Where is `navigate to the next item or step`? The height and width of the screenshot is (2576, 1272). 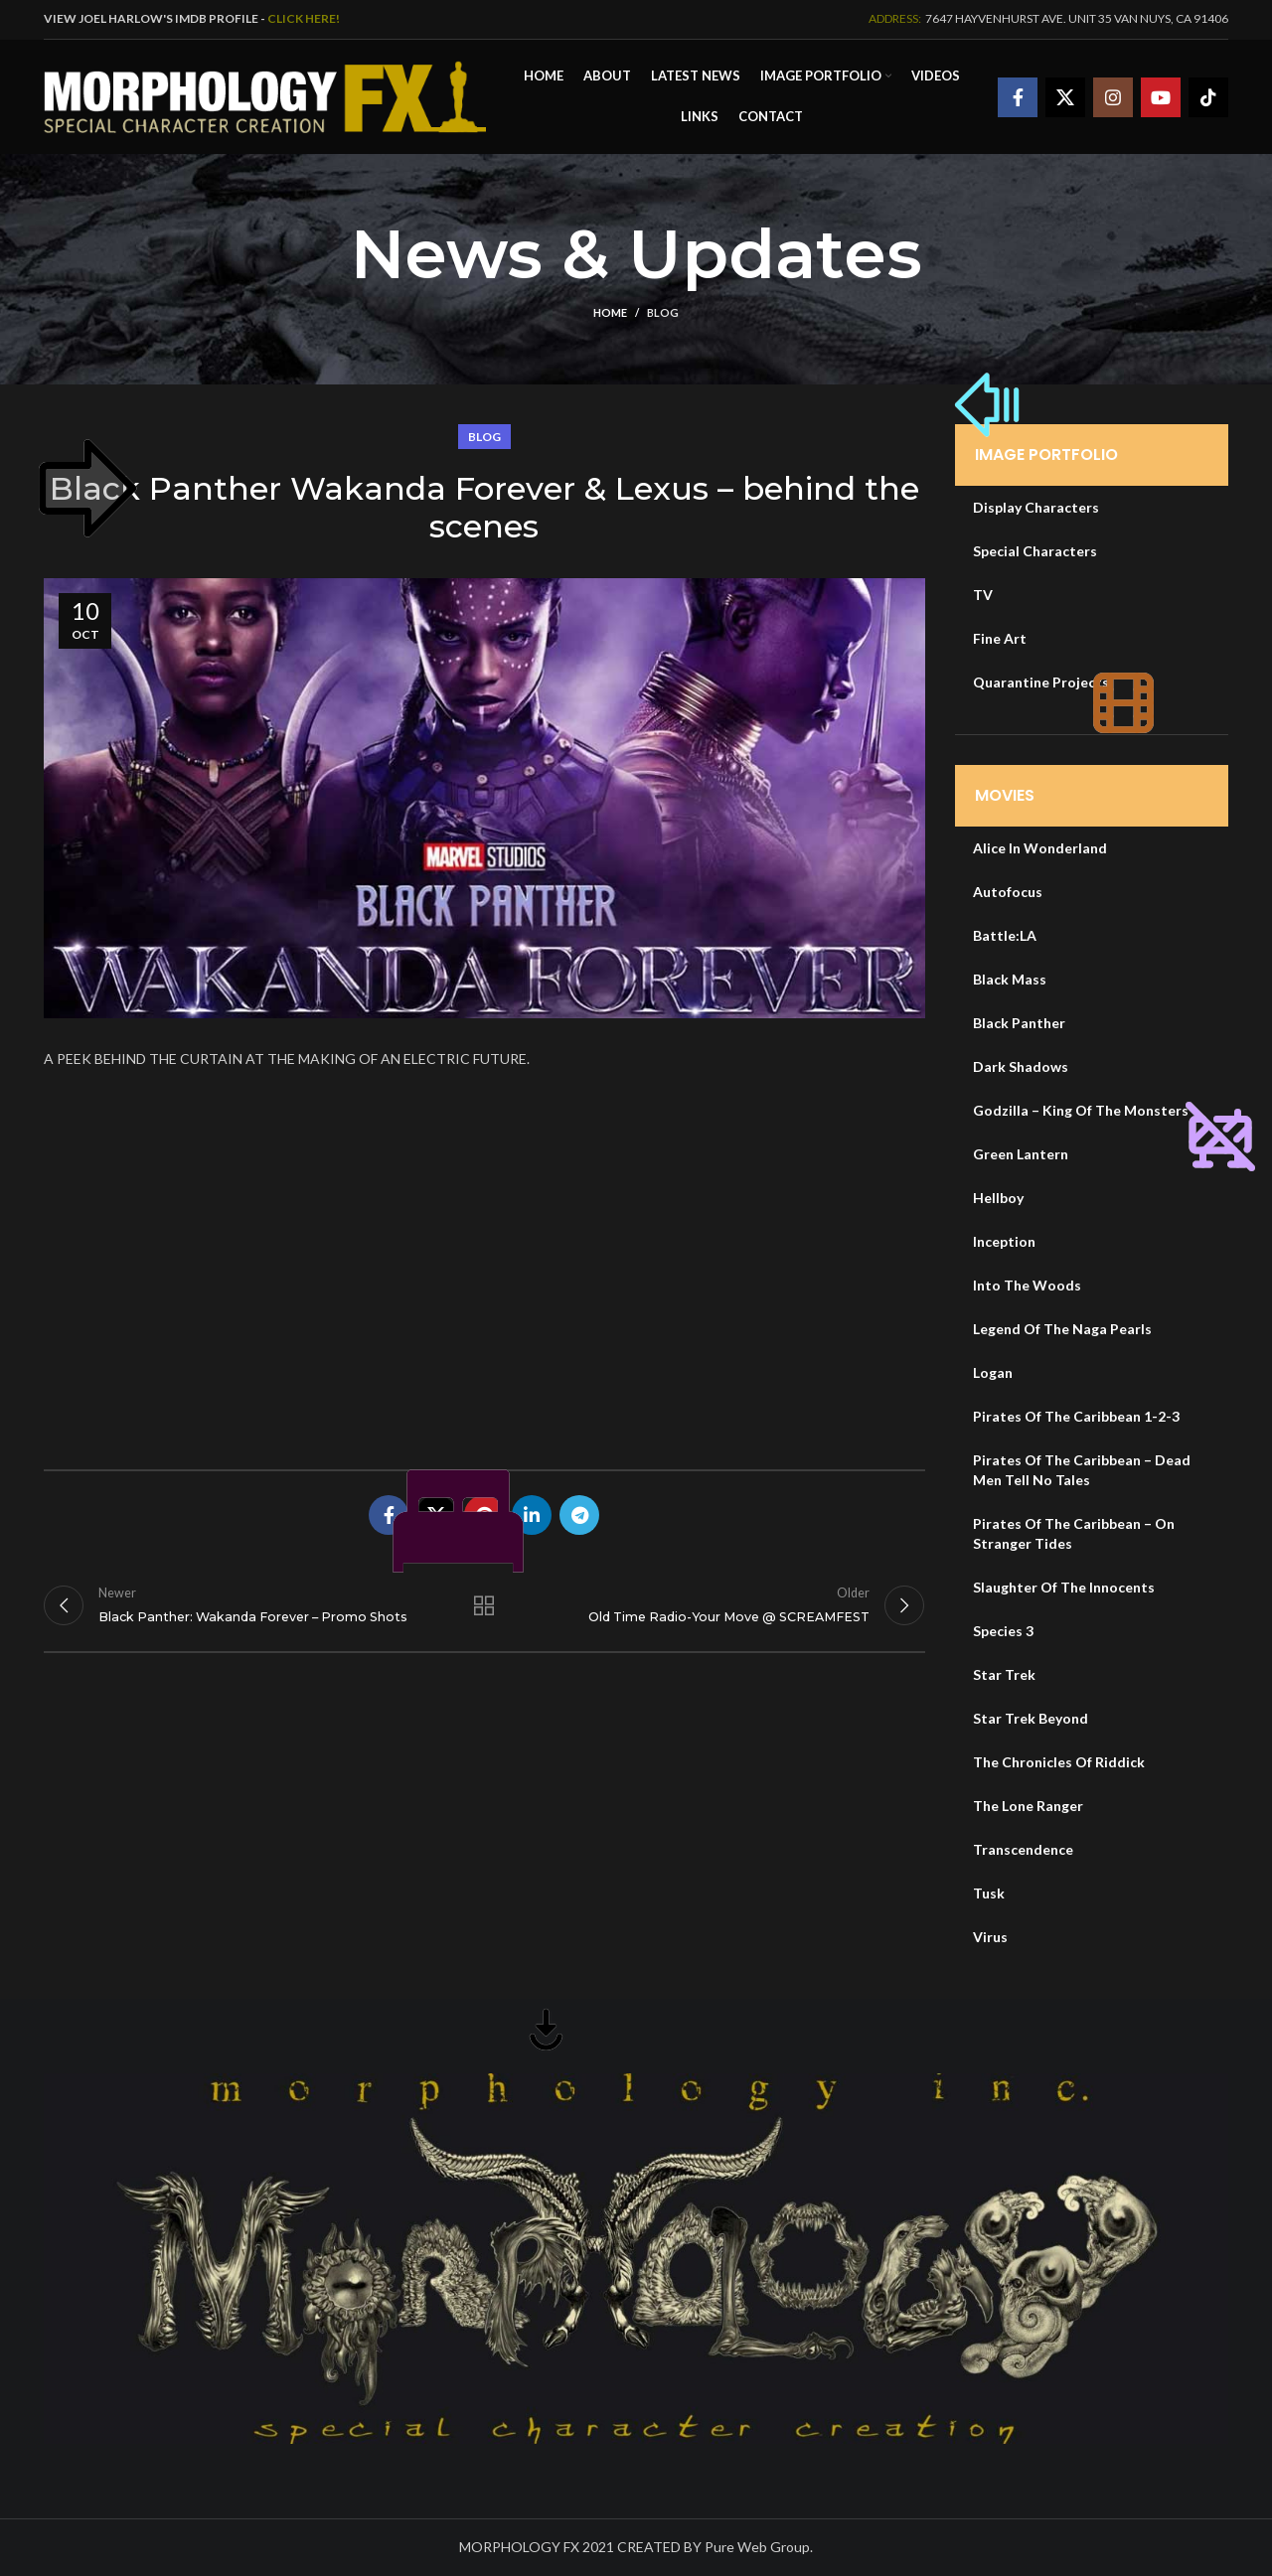
navigate to the next item or step is located at coordinates (83, 488).